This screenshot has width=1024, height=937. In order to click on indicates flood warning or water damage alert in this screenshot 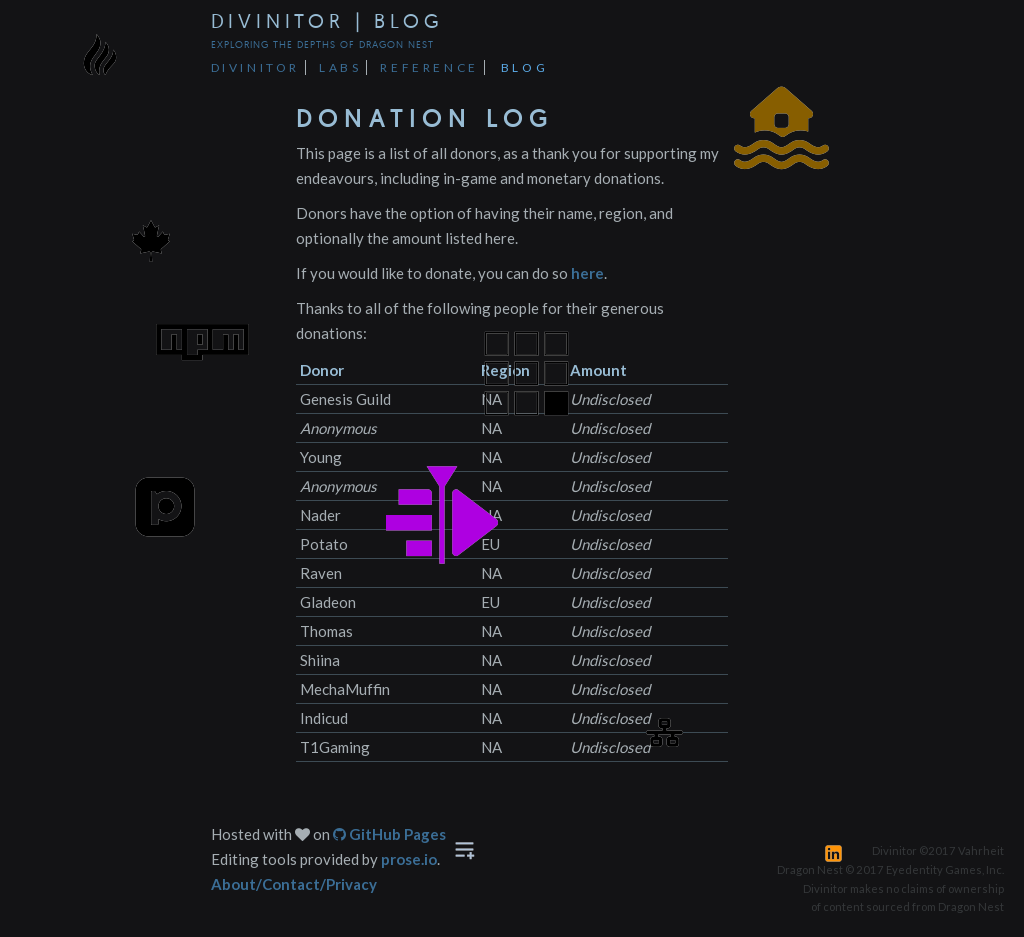, I will do `click(781, 125)`.